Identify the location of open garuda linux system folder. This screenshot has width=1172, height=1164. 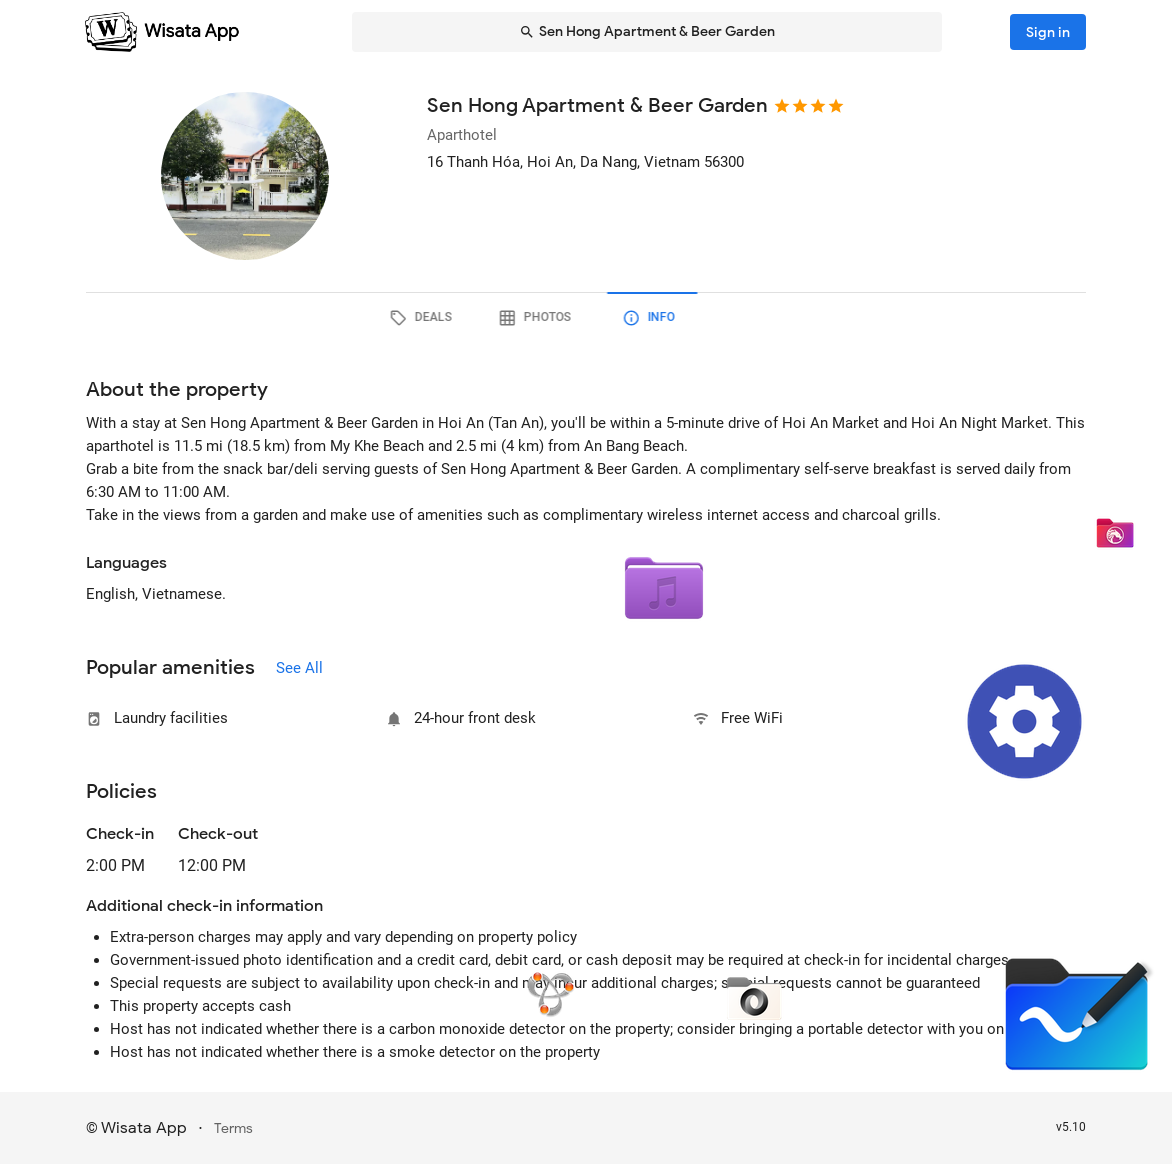
(1115, 534).